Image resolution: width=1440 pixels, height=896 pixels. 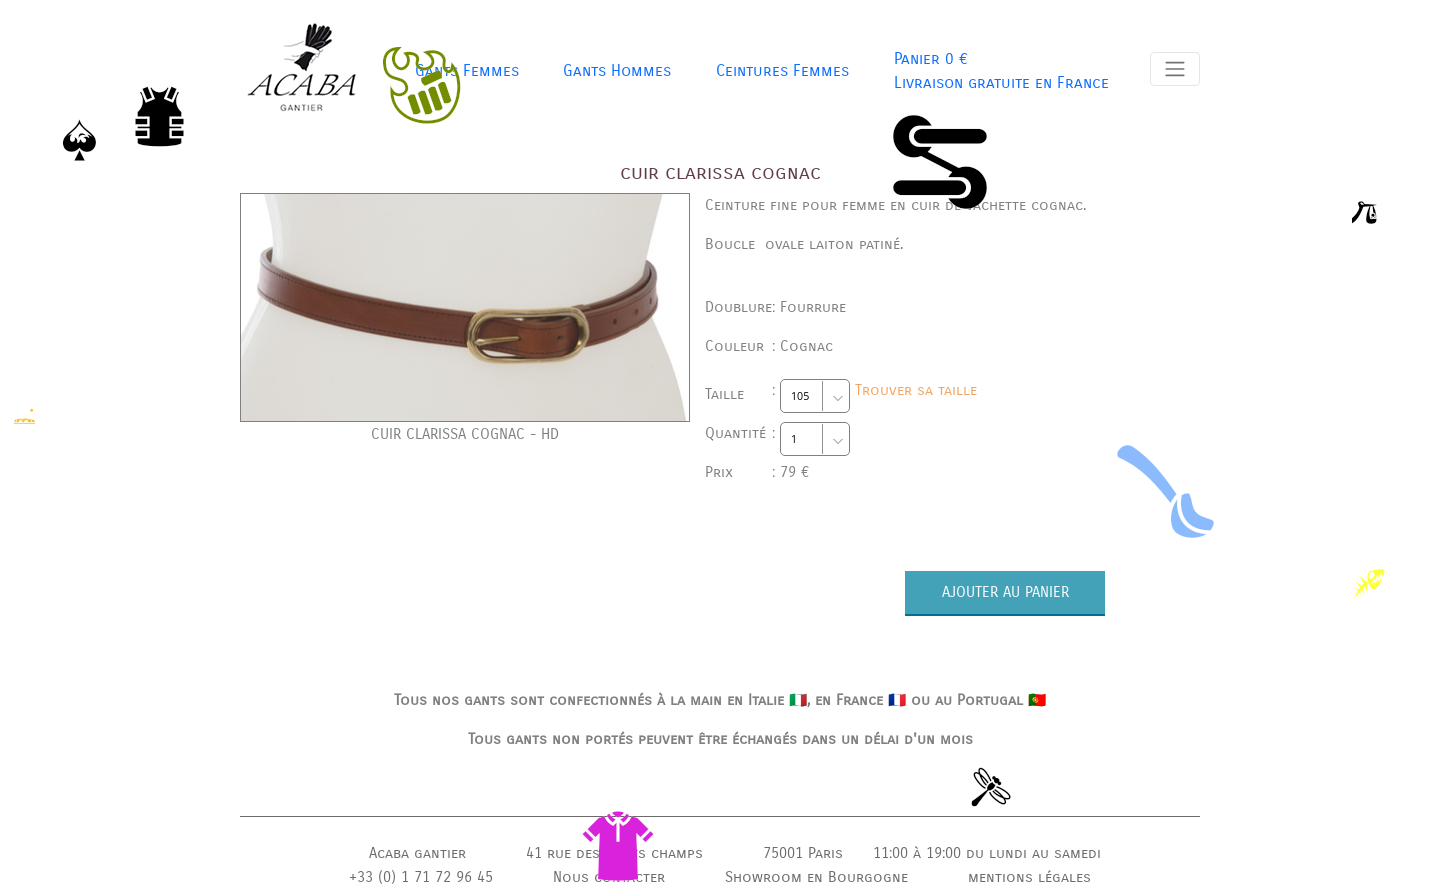 I want to click on connect or link two items together, so click(x=940, y=162).